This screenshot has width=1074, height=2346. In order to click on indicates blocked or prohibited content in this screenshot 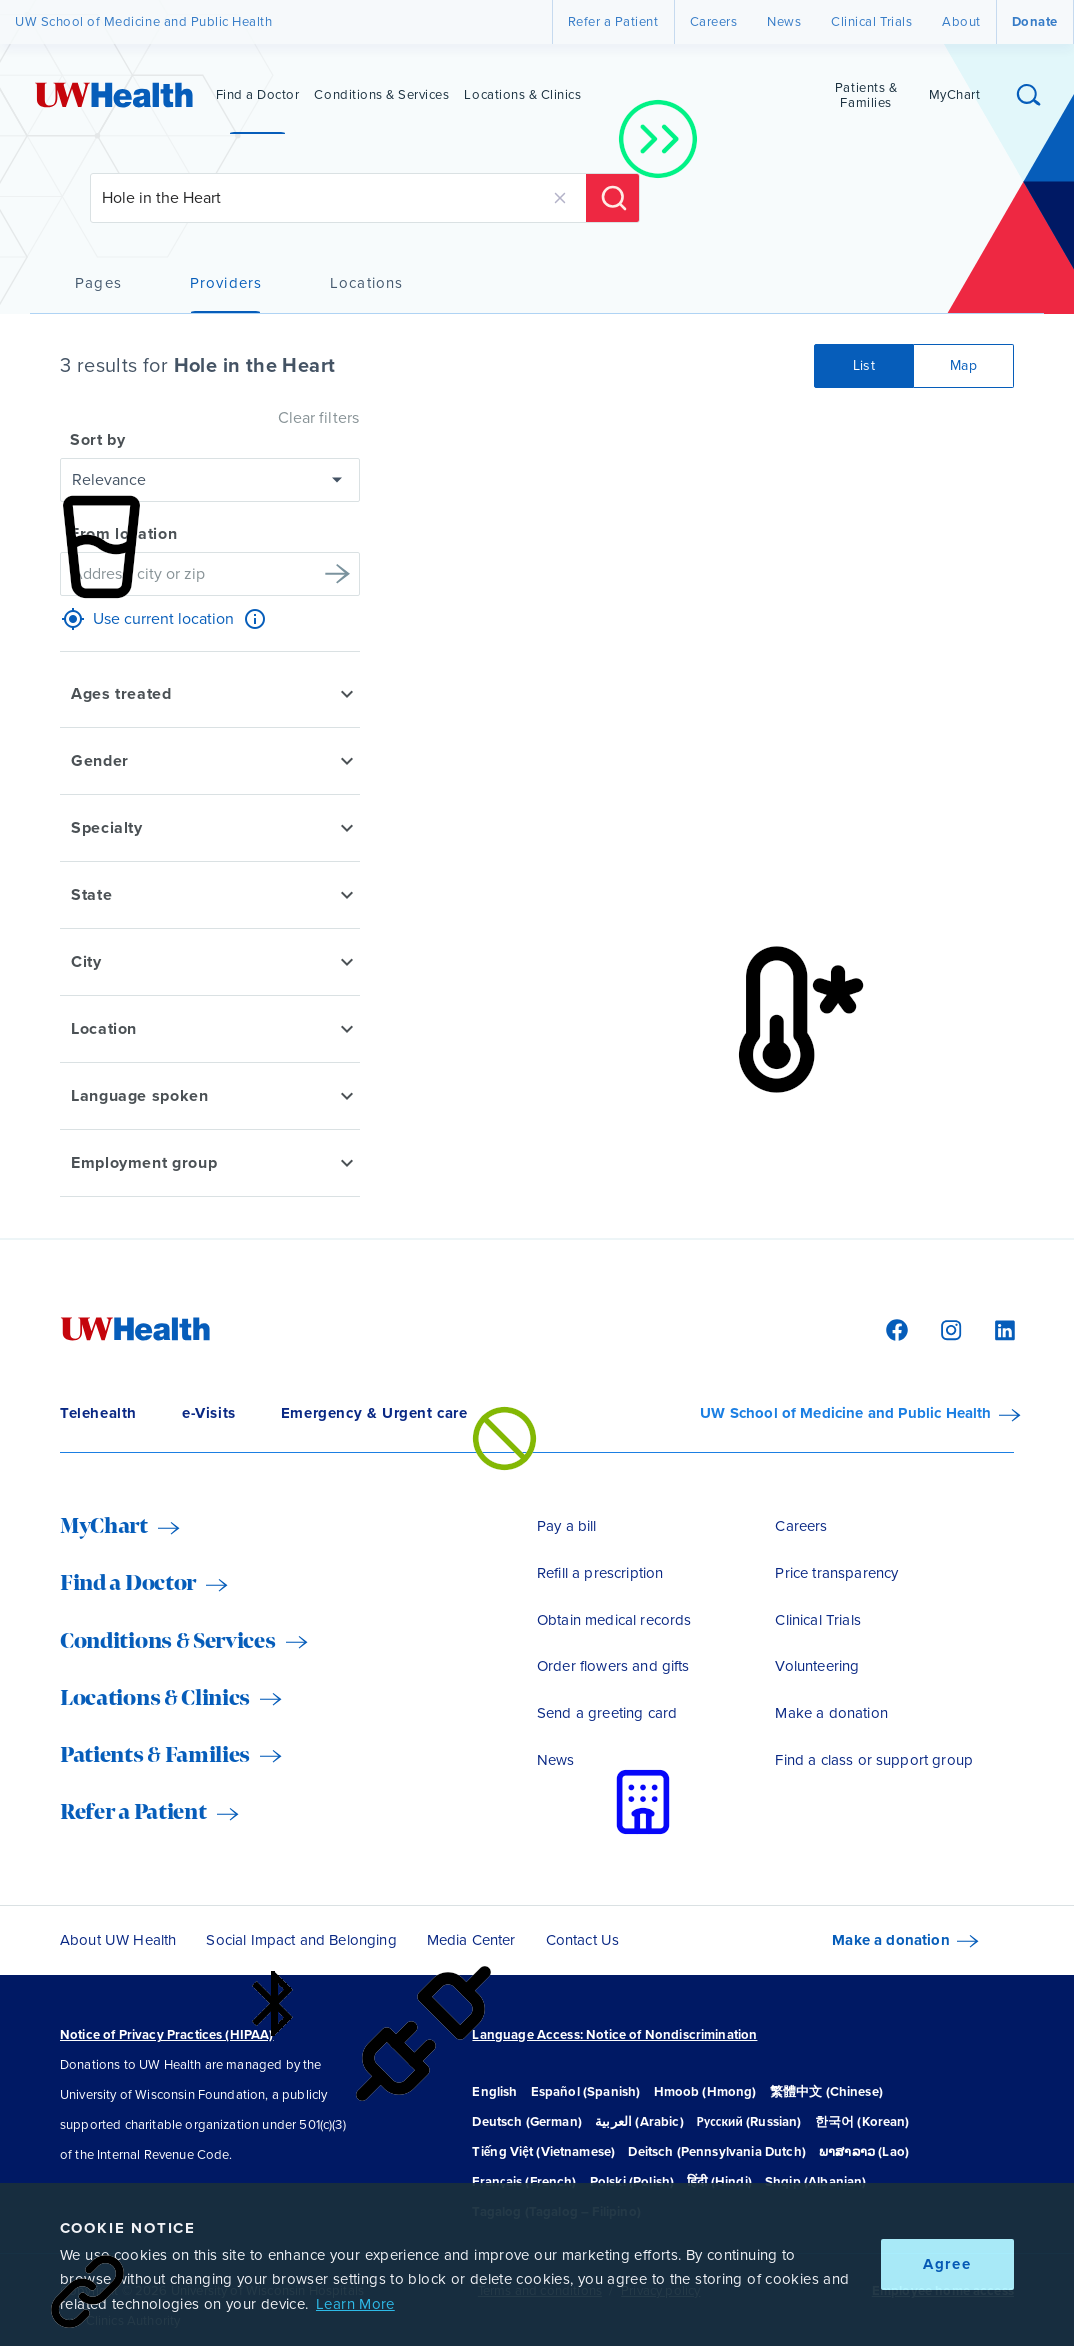, I will do `click(504, 1438)`.